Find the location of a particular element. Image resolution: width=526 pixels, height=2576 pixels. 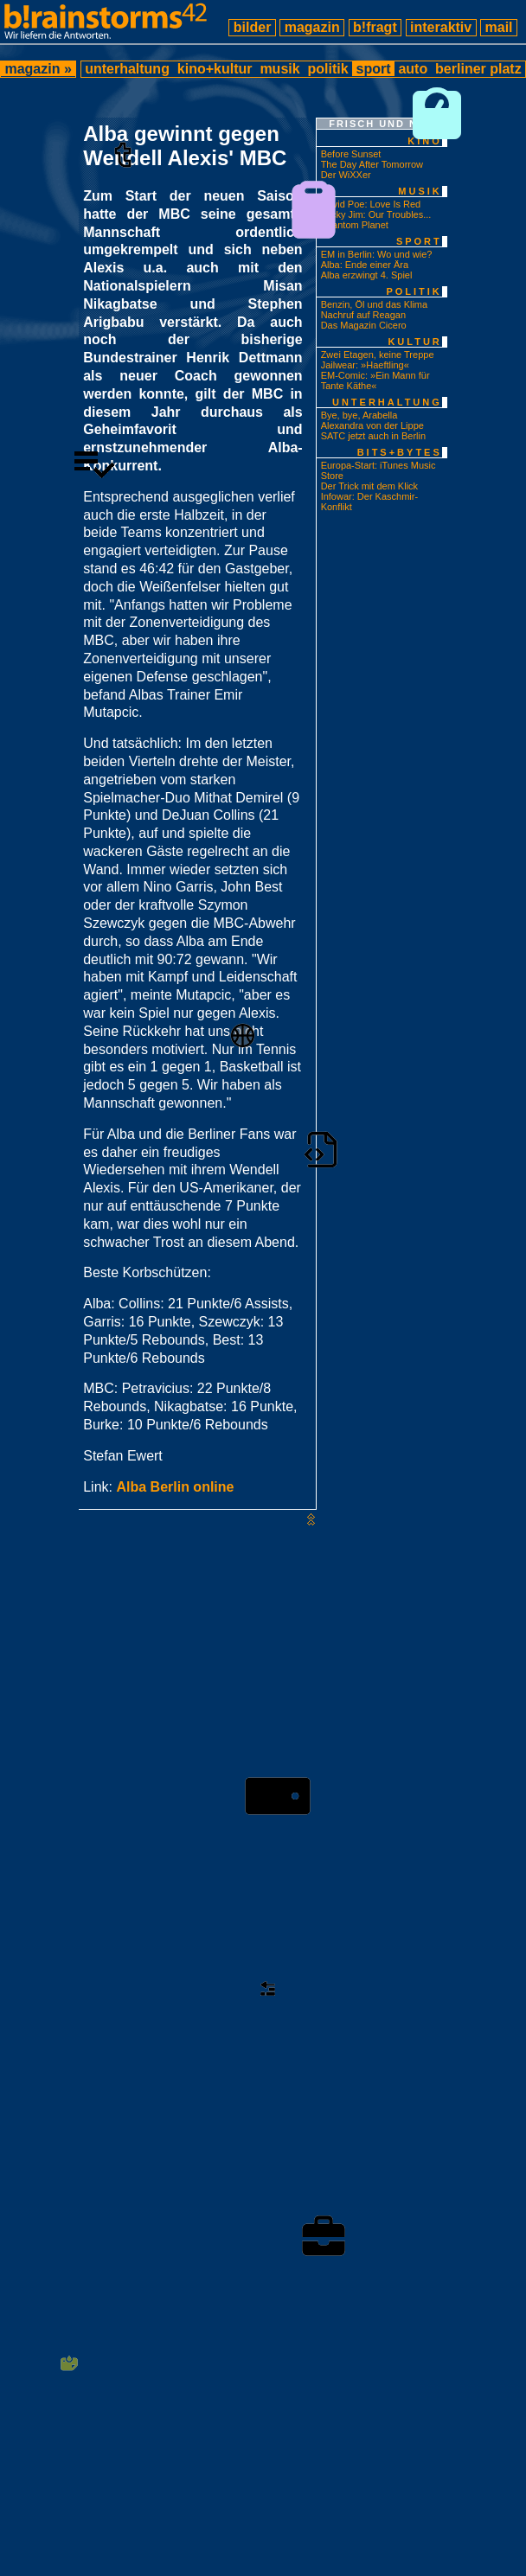

access basketball or sports content is located at coordinates (242, 1035).